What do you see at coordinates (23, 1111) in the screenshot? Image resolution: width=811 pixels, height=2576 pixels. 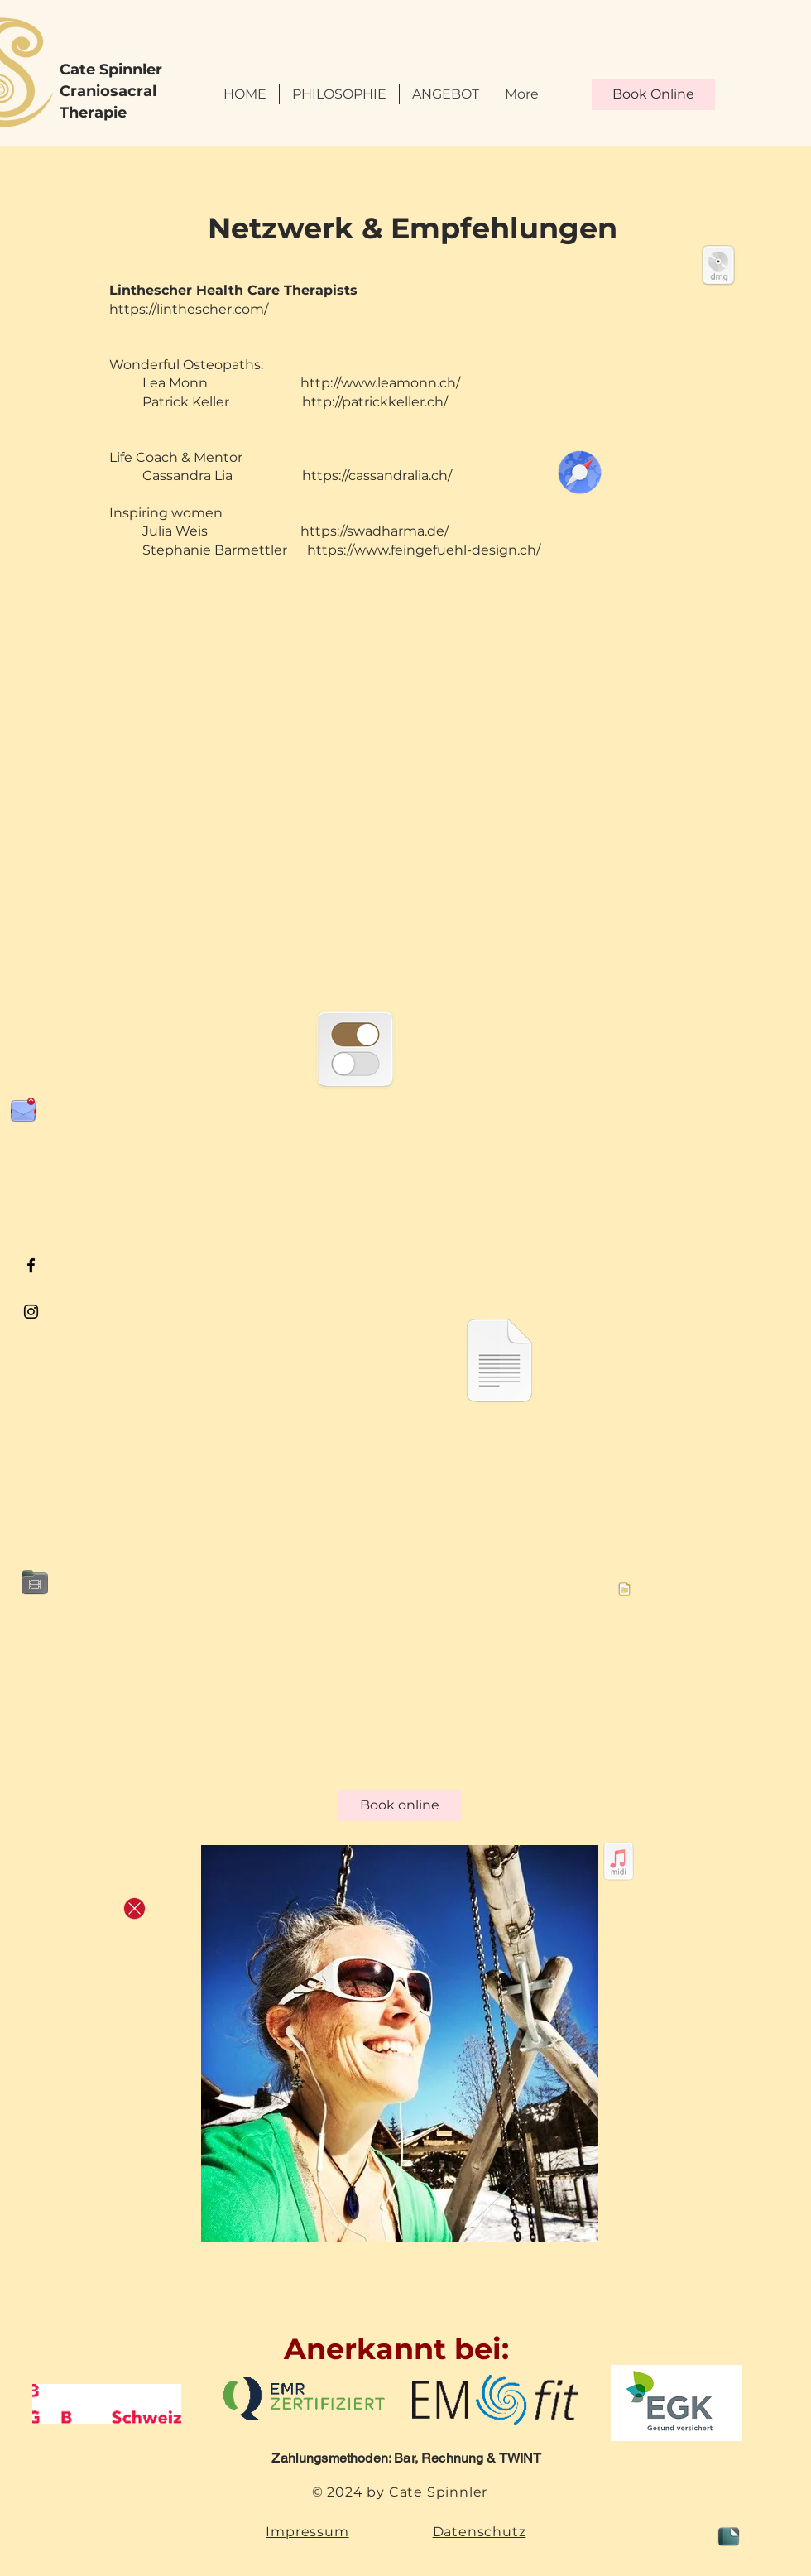 I see `send an email message` at bounding box center [23, 1111].